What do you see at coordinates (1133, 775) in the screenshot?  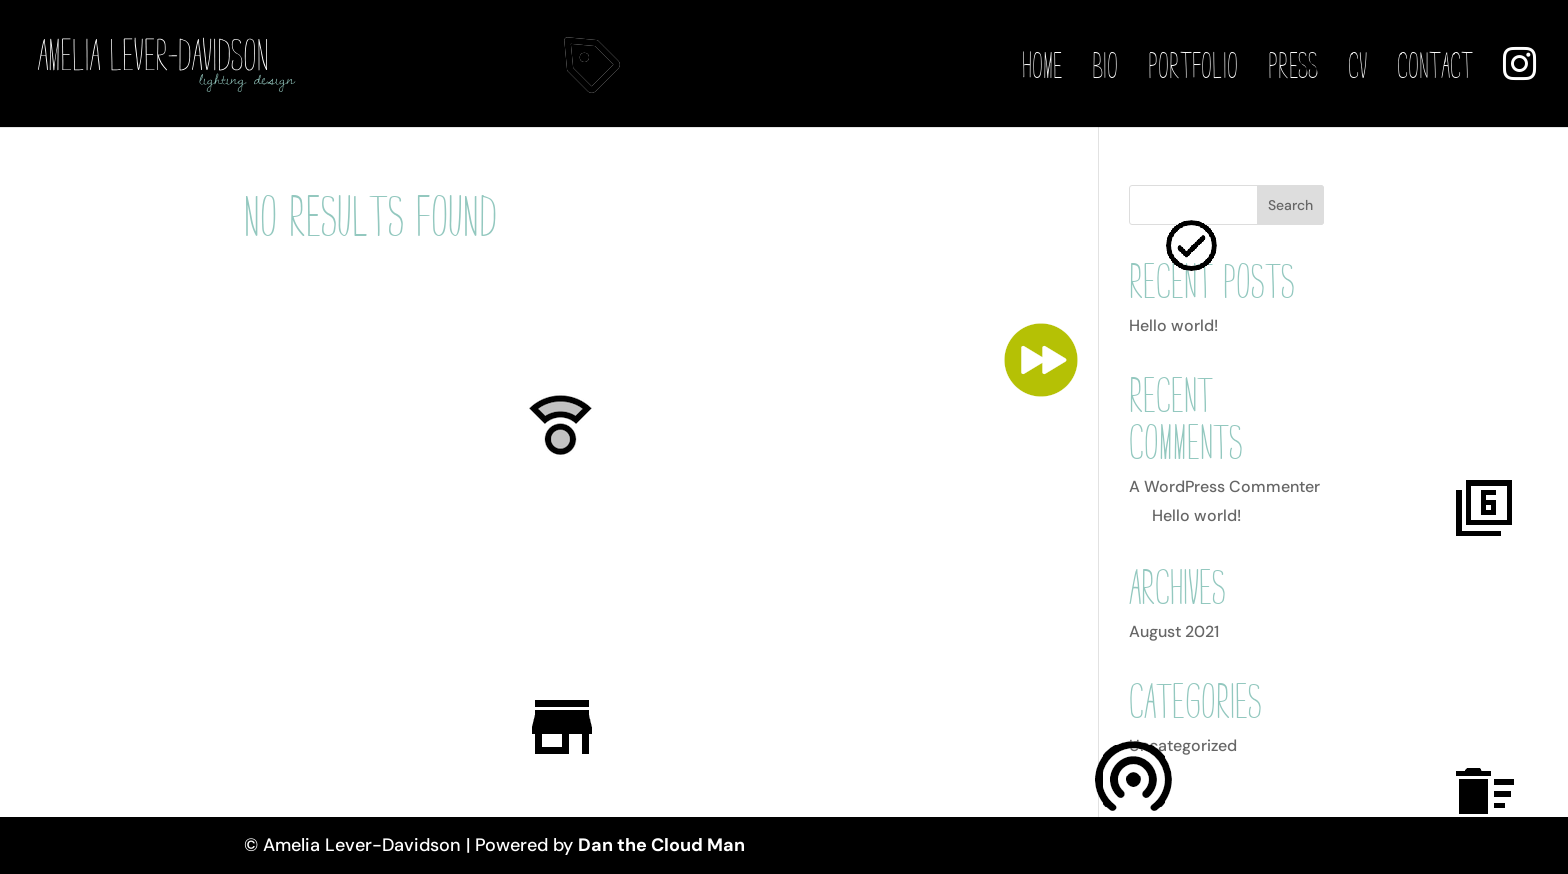 I see `enable wifi hotspot or tethering` at bounding box center [1133, 775].